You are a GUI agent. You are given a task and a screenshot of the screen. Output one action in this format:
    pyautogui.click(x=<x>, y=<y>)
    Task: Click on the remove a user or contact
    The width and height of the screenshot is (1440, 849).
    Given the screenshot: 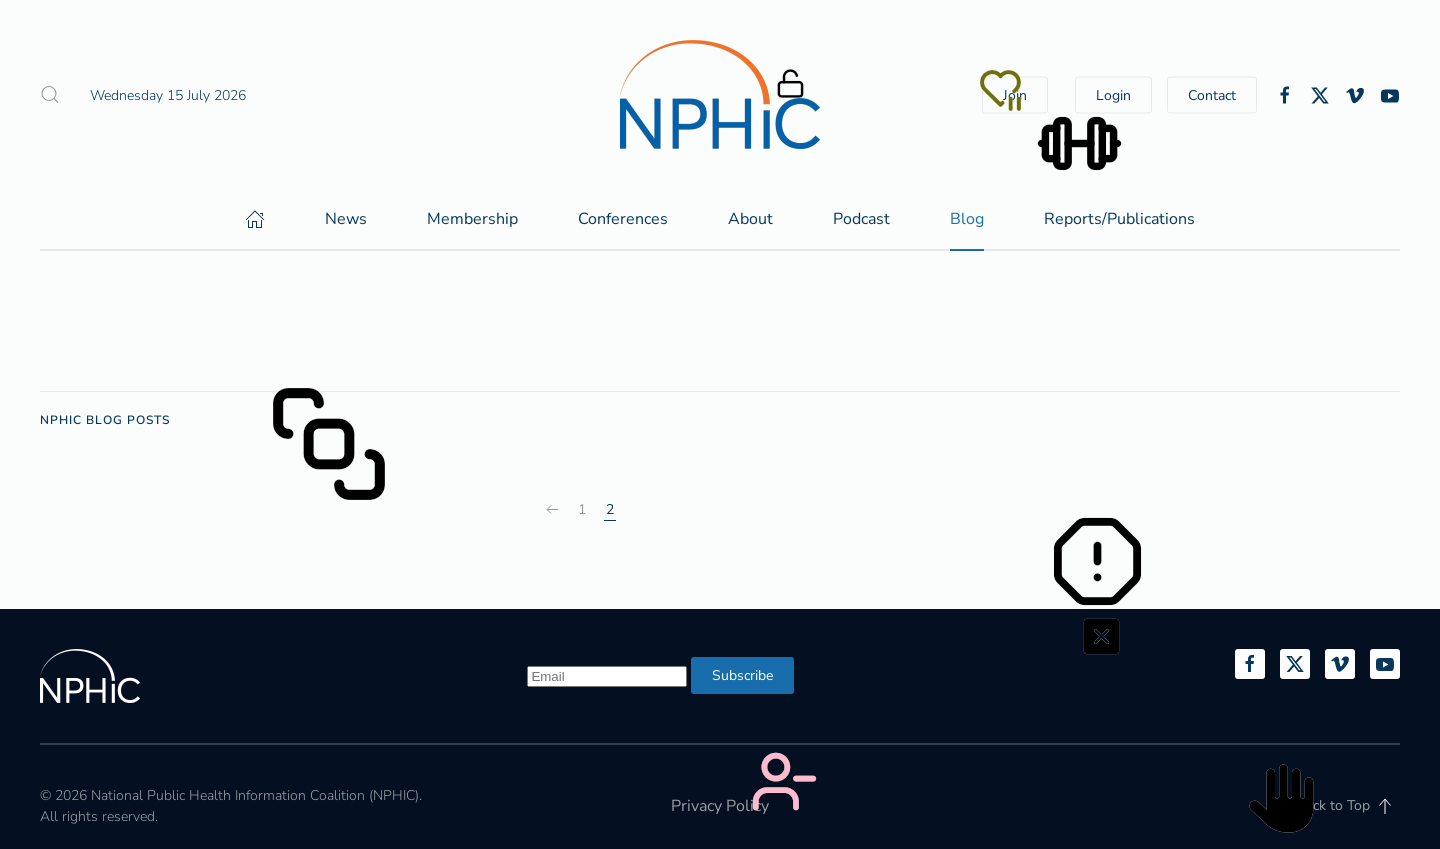 What is the action you would take?
    pyautogui.click(x=784, y=781)
    